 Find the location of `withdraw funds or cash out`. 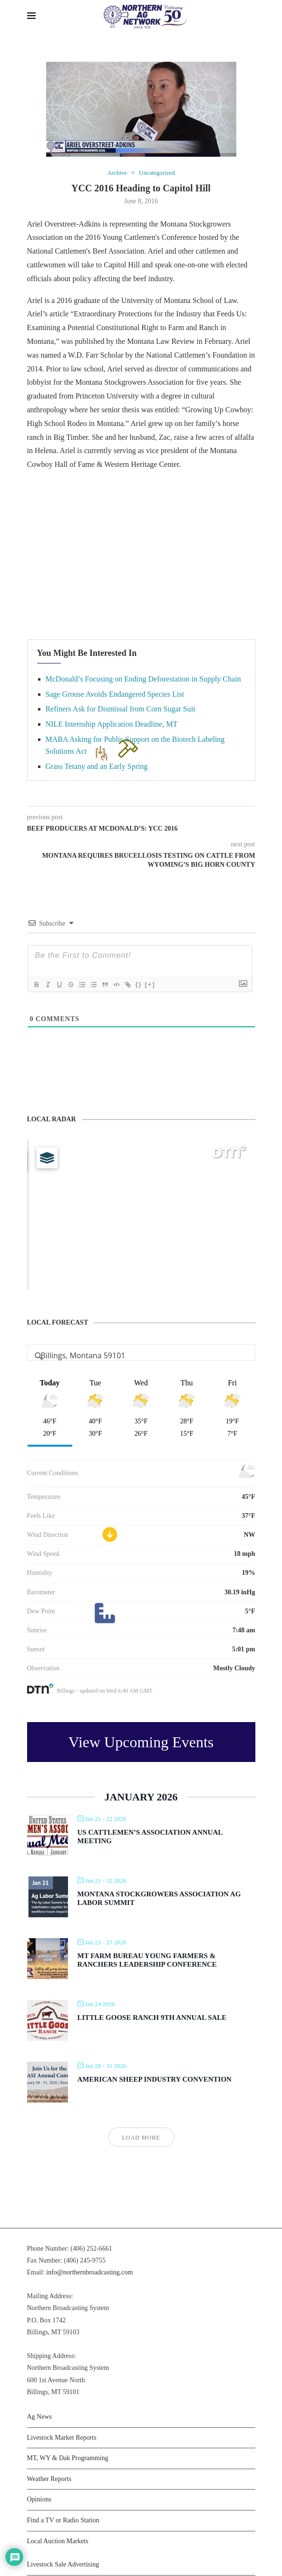

withdraw funds or cash out is located at coordinates (101, 753).